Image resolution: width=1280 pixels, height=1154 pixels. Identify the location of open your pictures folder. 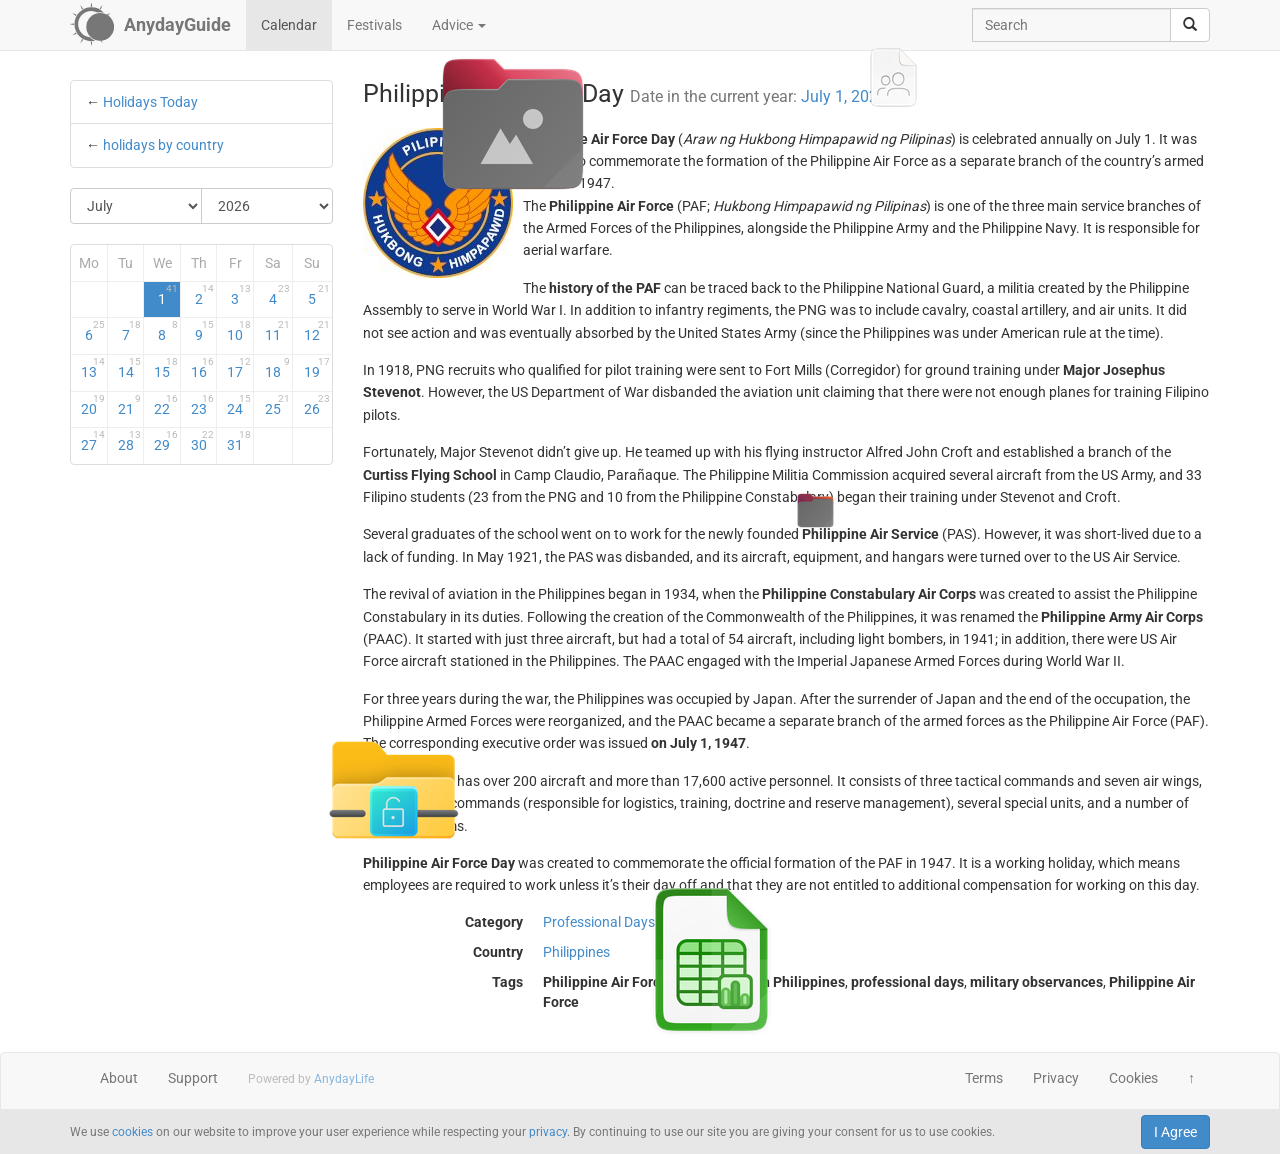
(513, 124).